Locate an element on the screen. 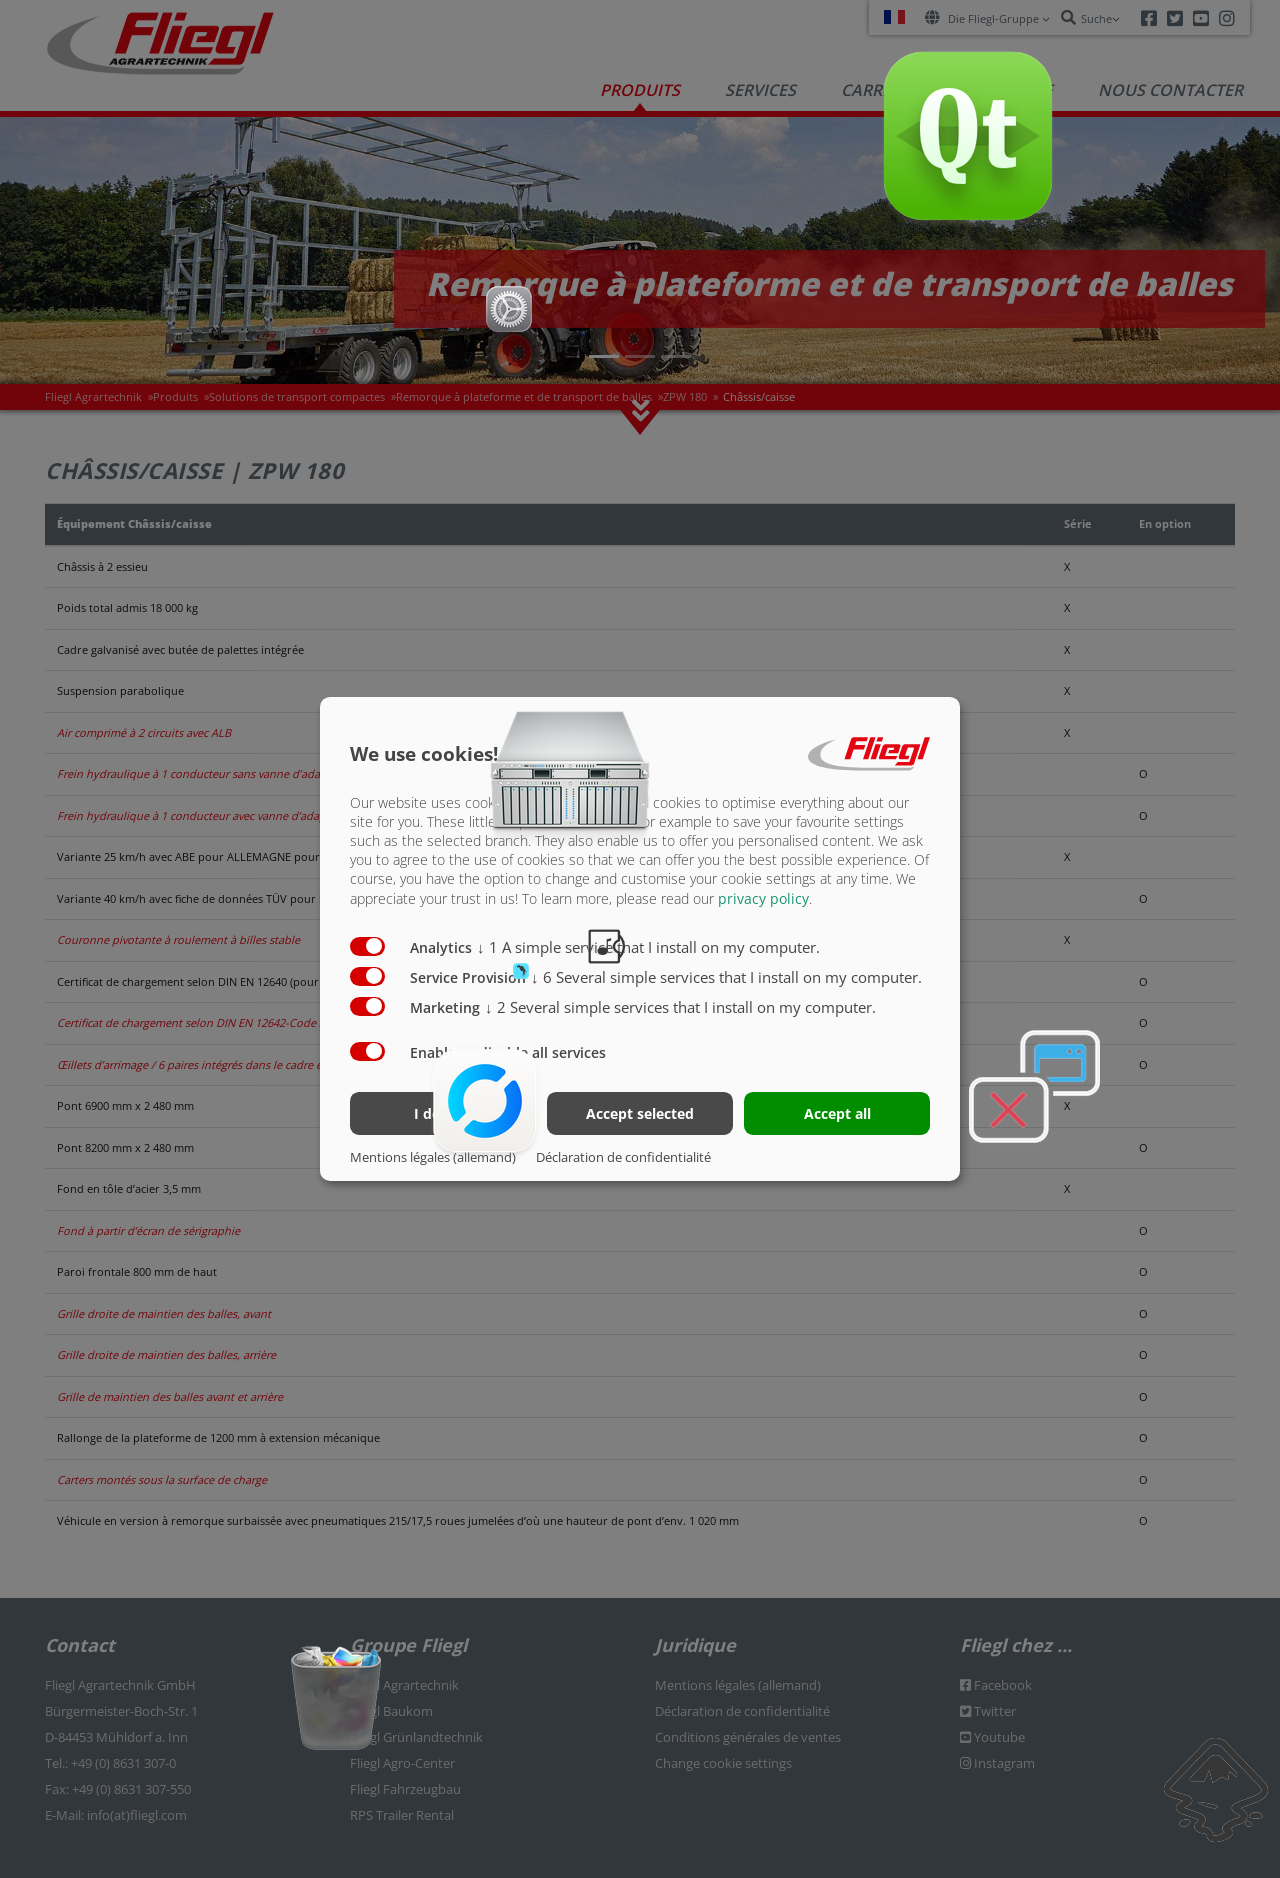 This screenshot has height=1878, width=1280. indicates an xserve or rack server in network settings is located at coordinates (570, 766).